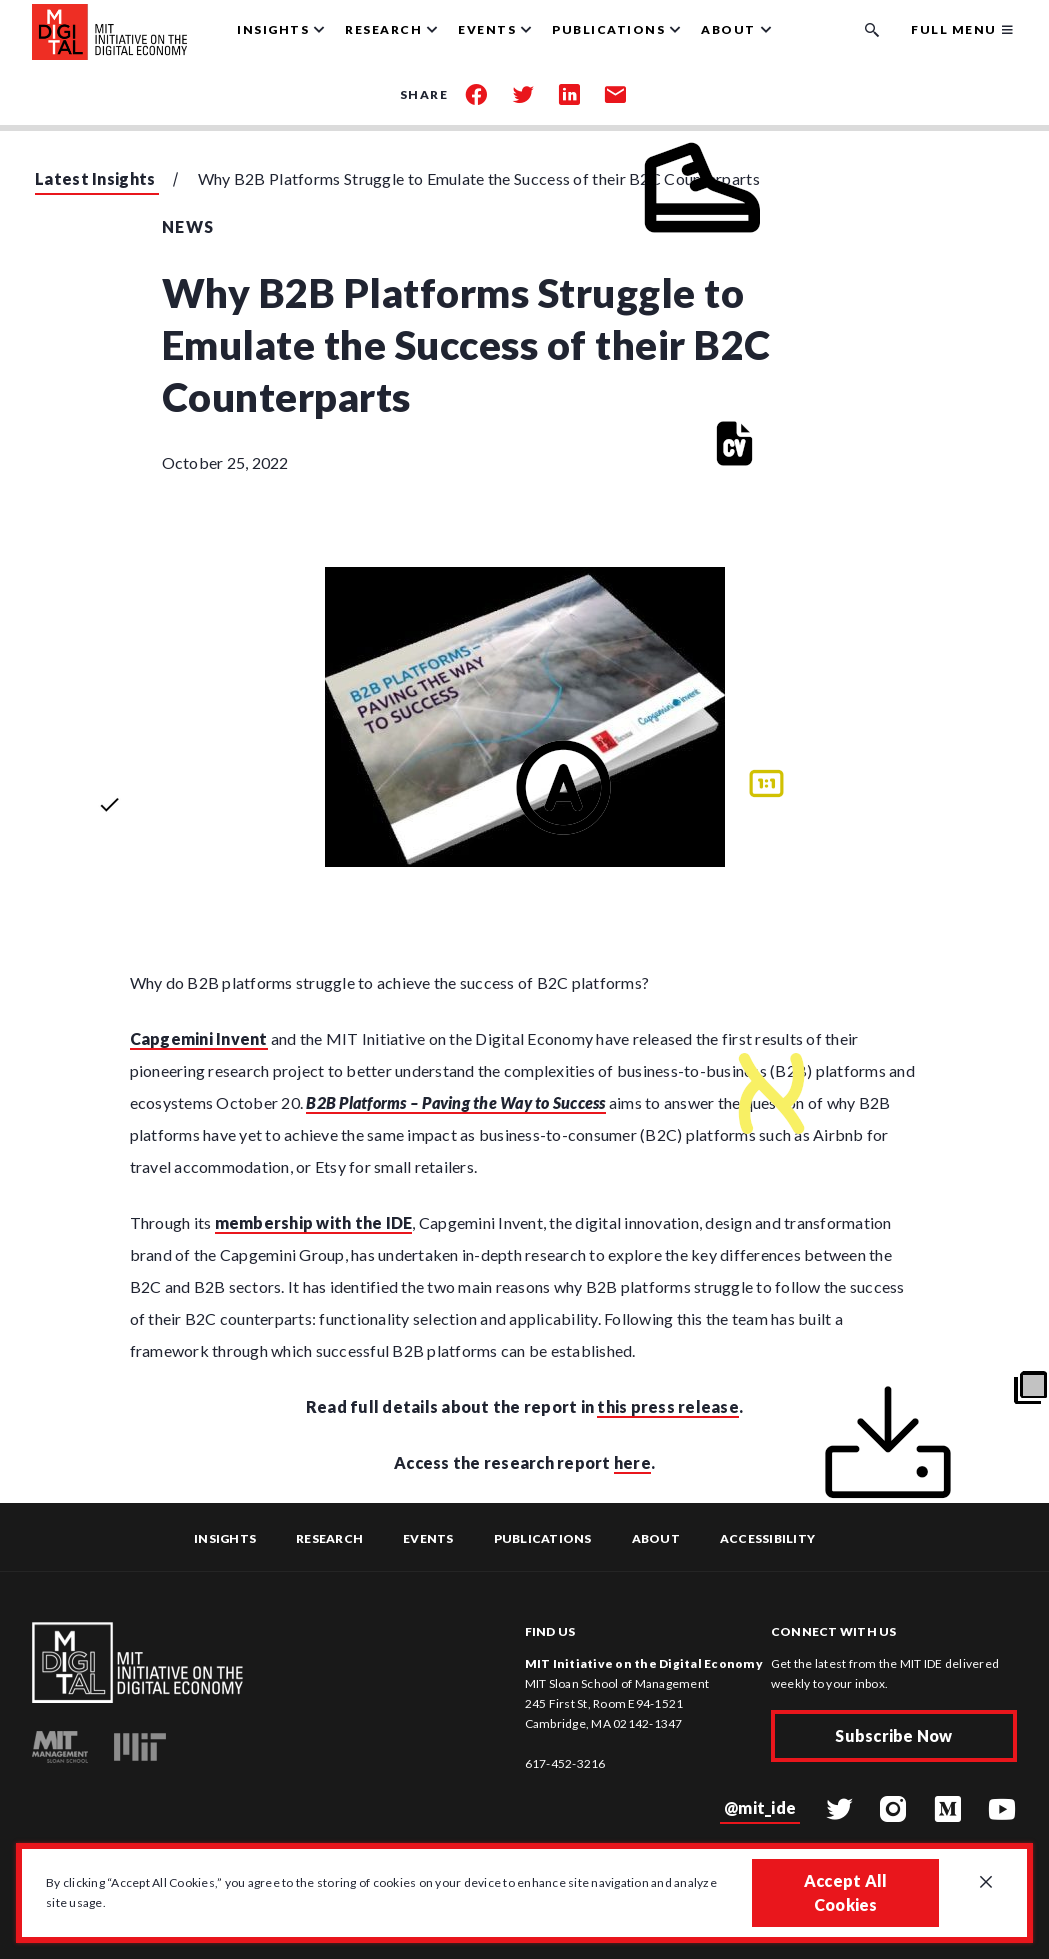 This screenshot has height=1959, width=1049. I want to click on view or open your CV/resume file, so click(734, 443).